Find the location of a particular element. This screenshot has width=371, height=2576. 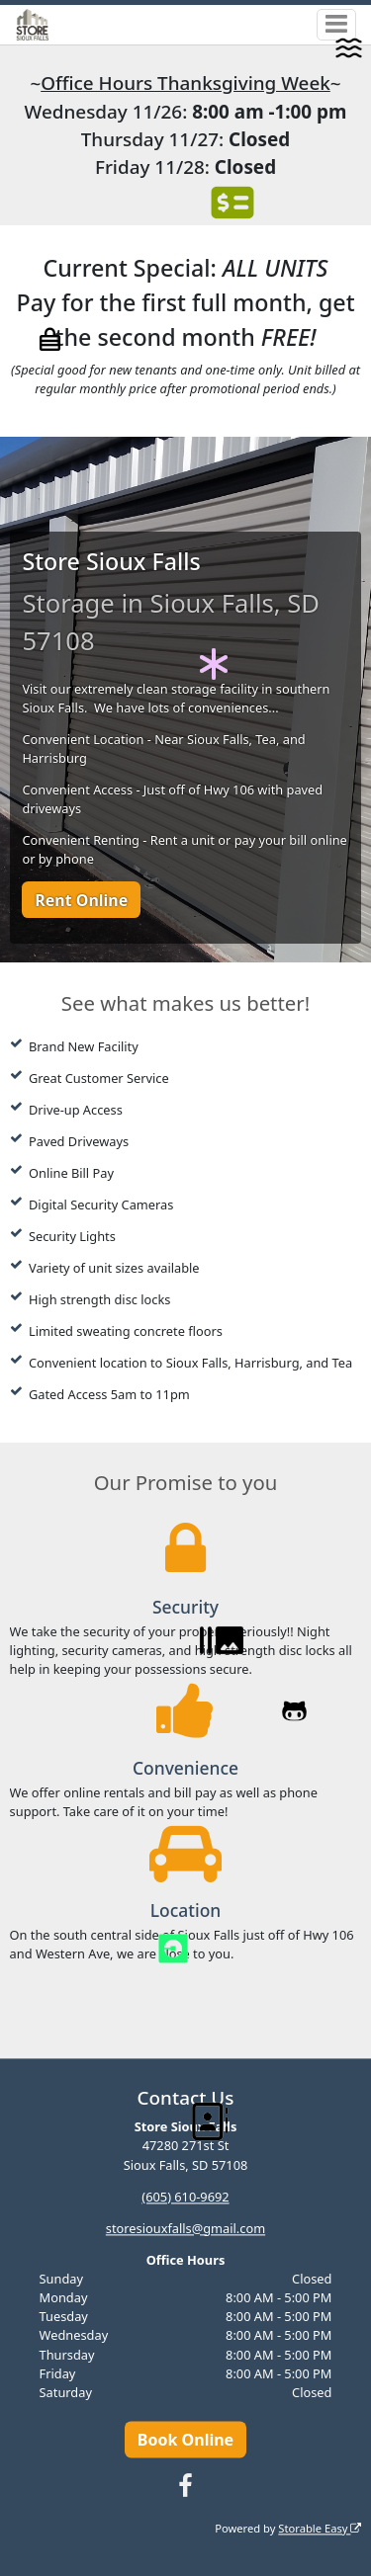

access your contacts list is located at coordinates (209, 2121).